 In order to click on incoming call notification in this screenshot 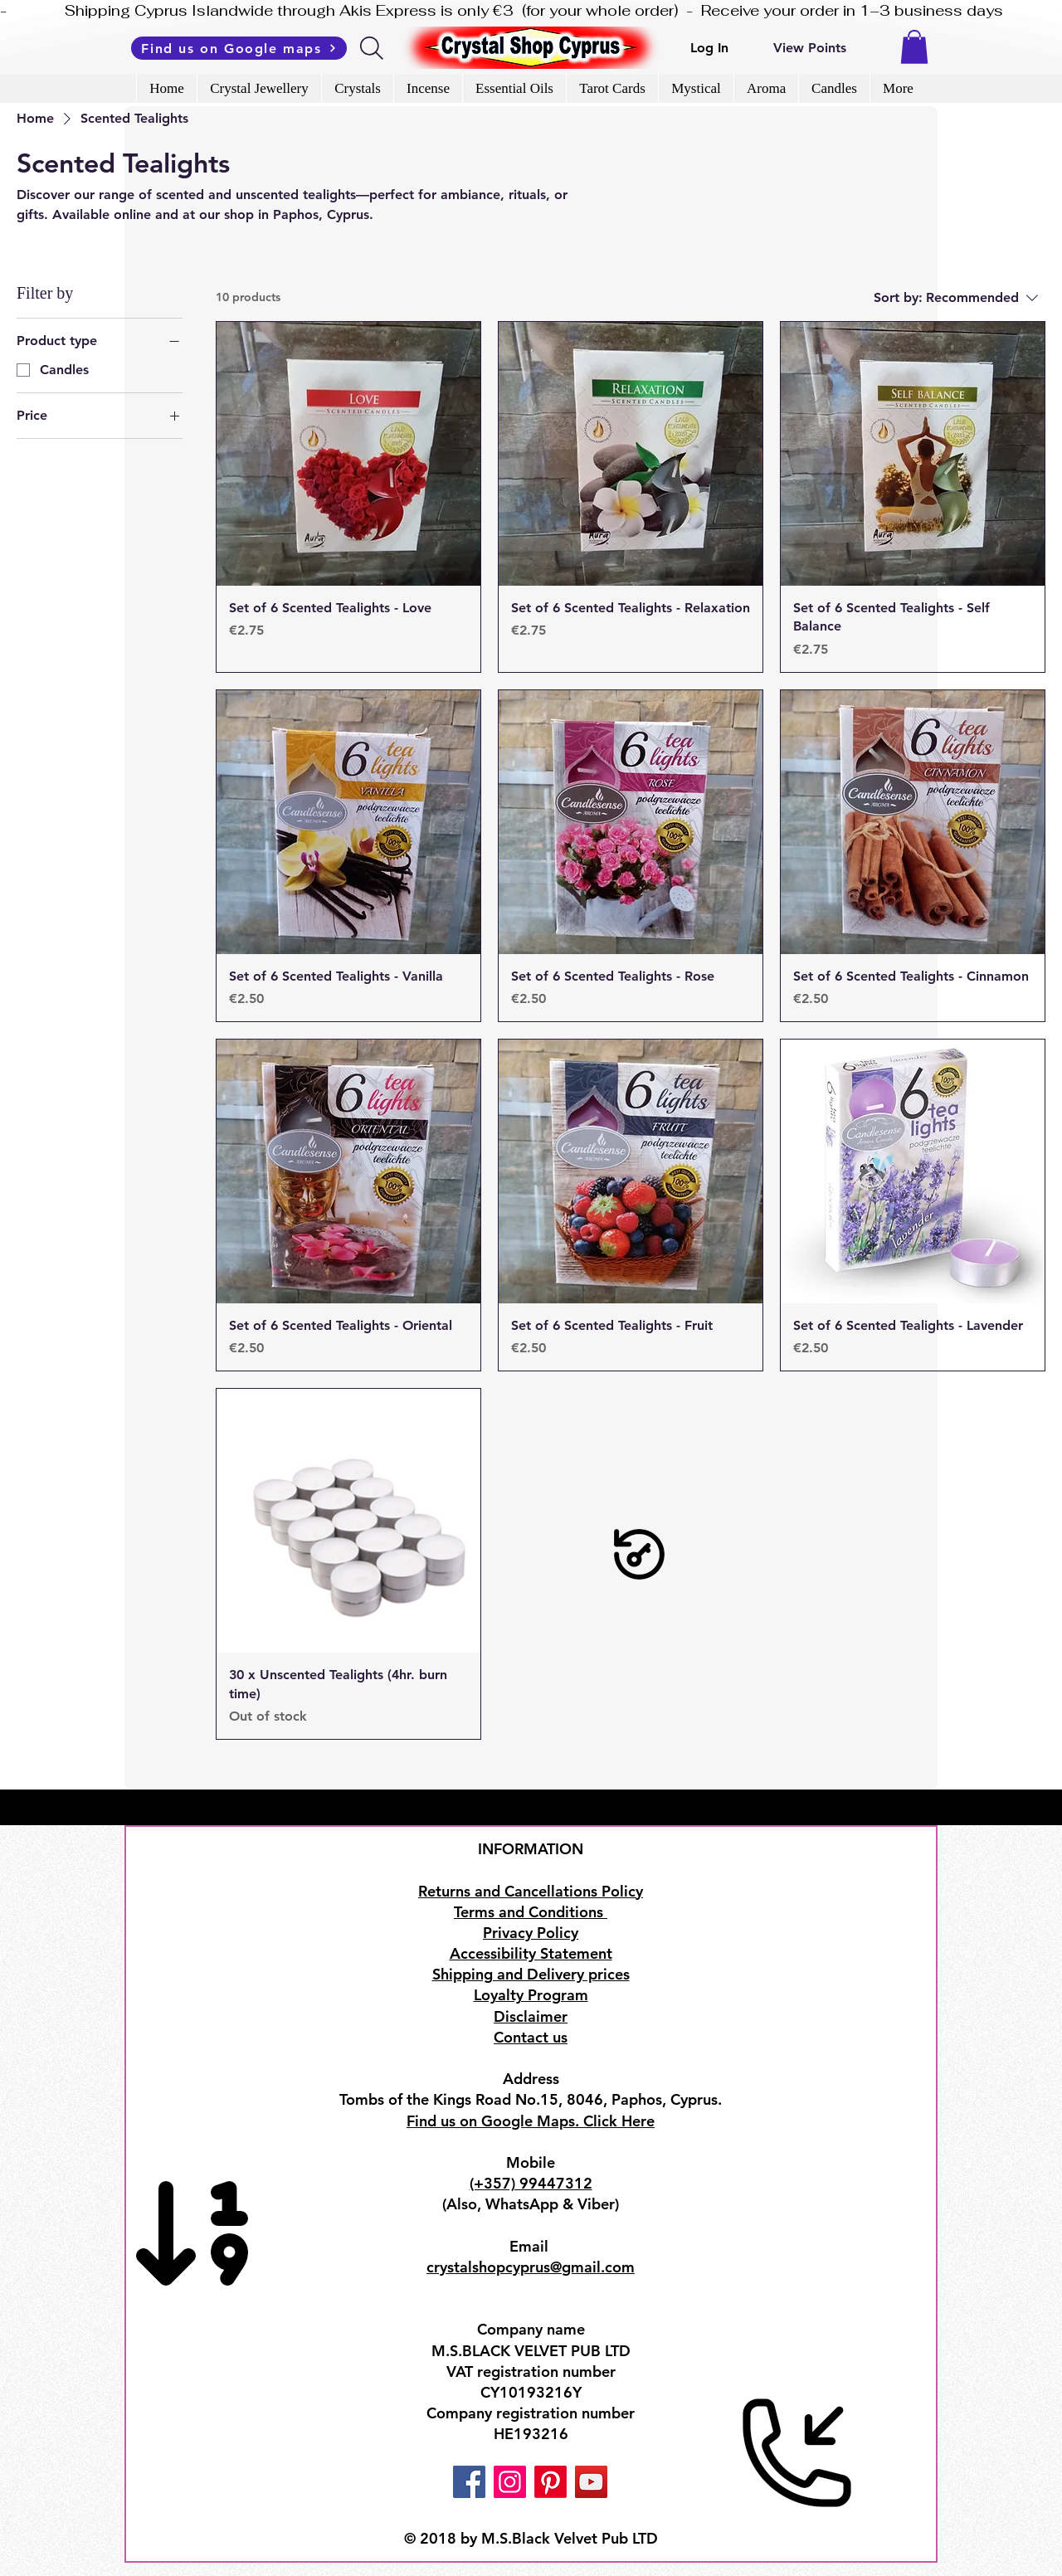, I will do `click(796, 2452)`.